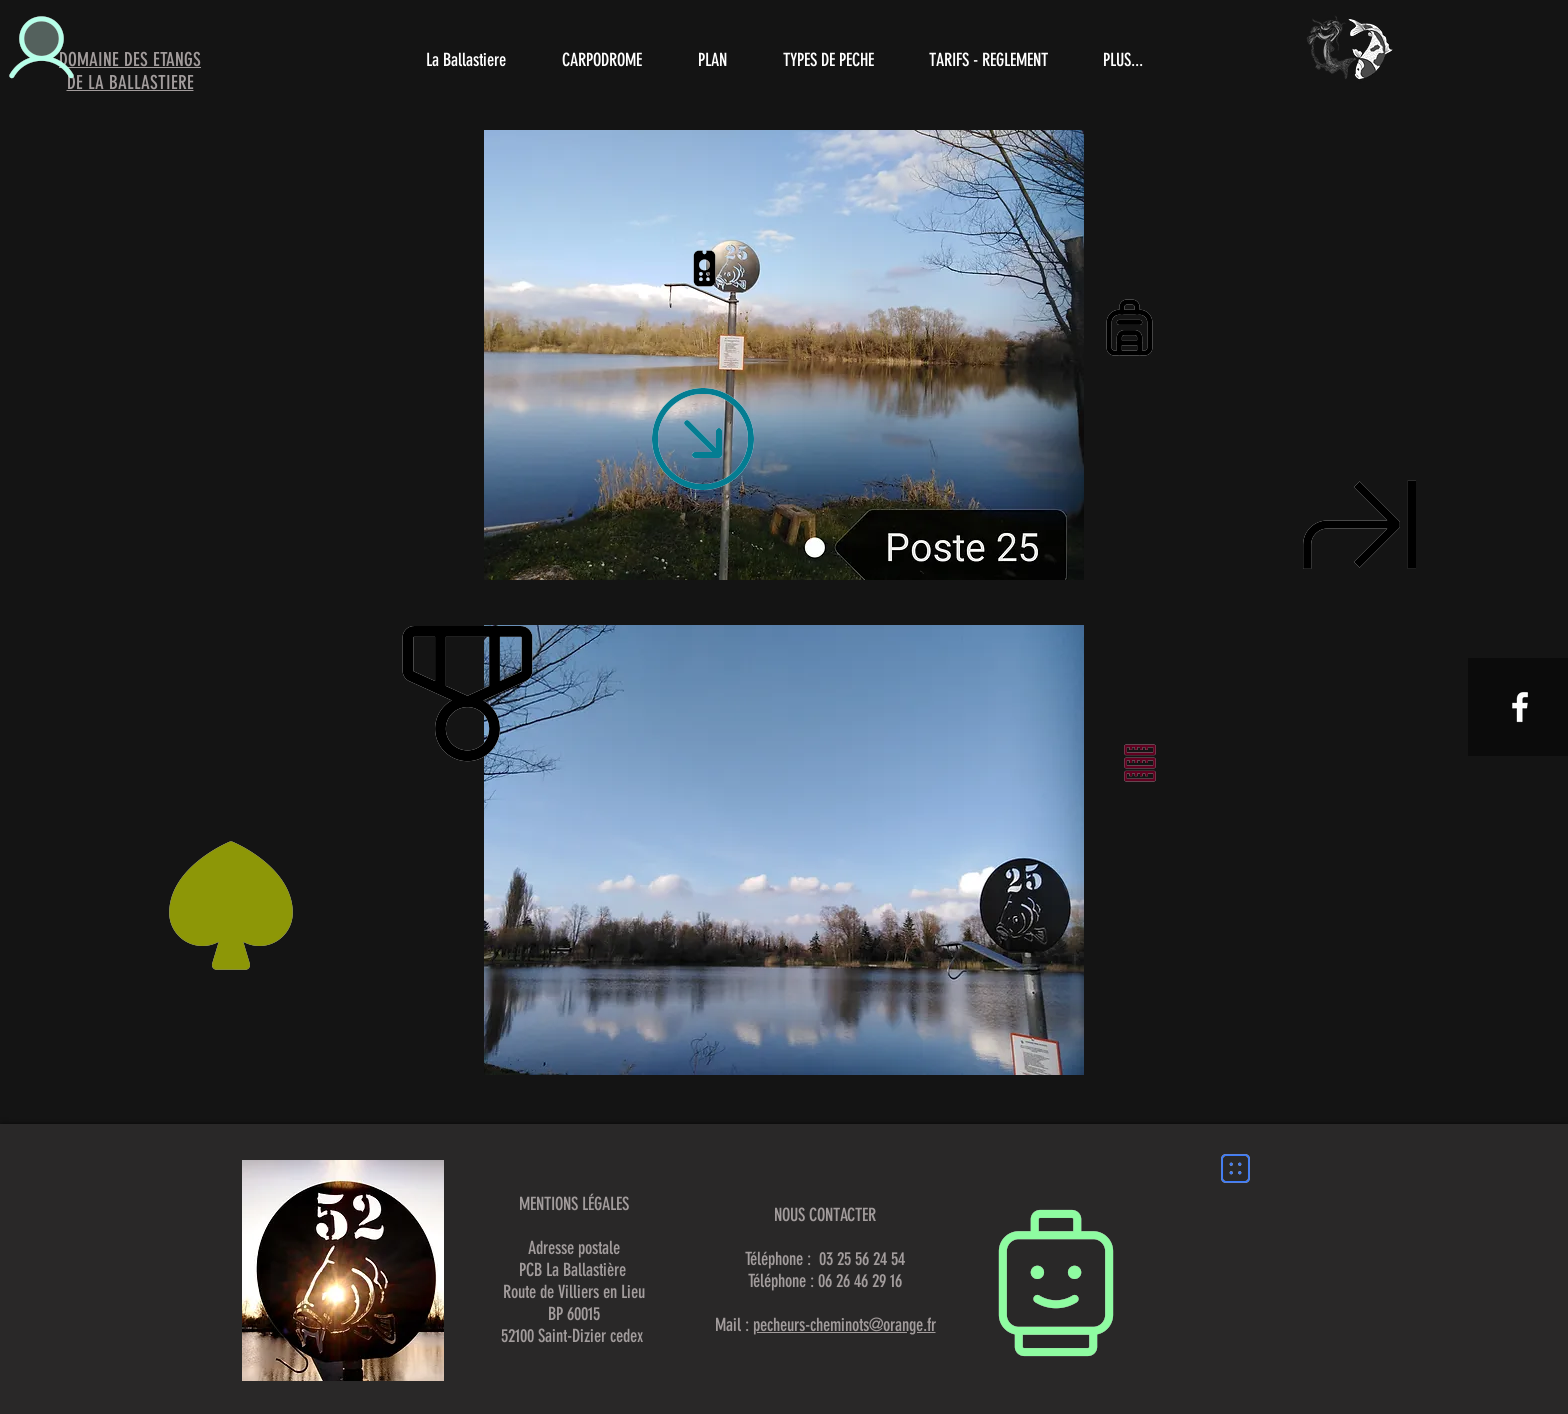 The image size is (1568, 1414). What do you see at coordinates (1351, 520) in the screenshot?
I see `move cursor to next tab stop` at bounding box center [1351, 520].